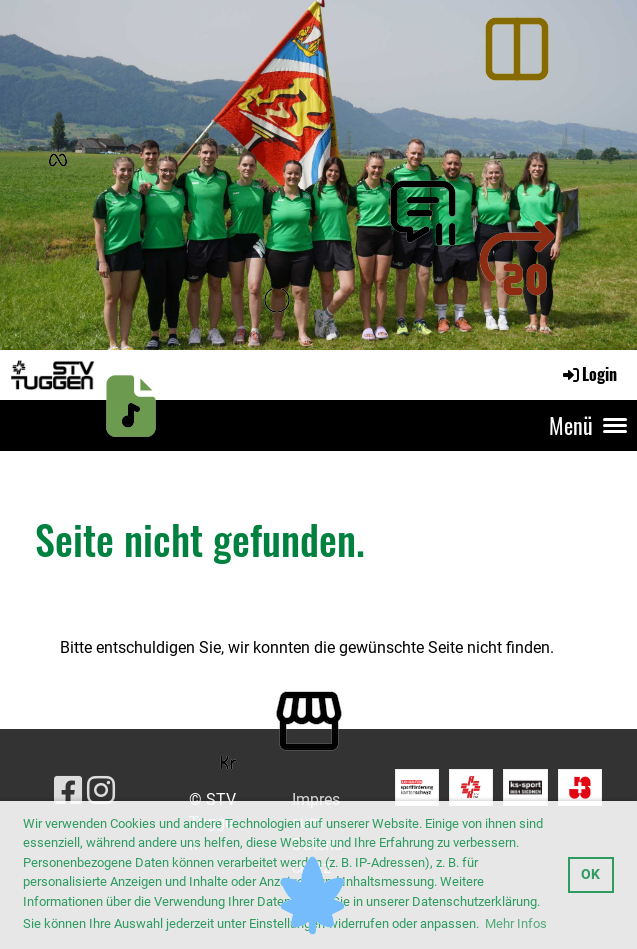  I want to click on loading or processing in progress, so click(277, 300).